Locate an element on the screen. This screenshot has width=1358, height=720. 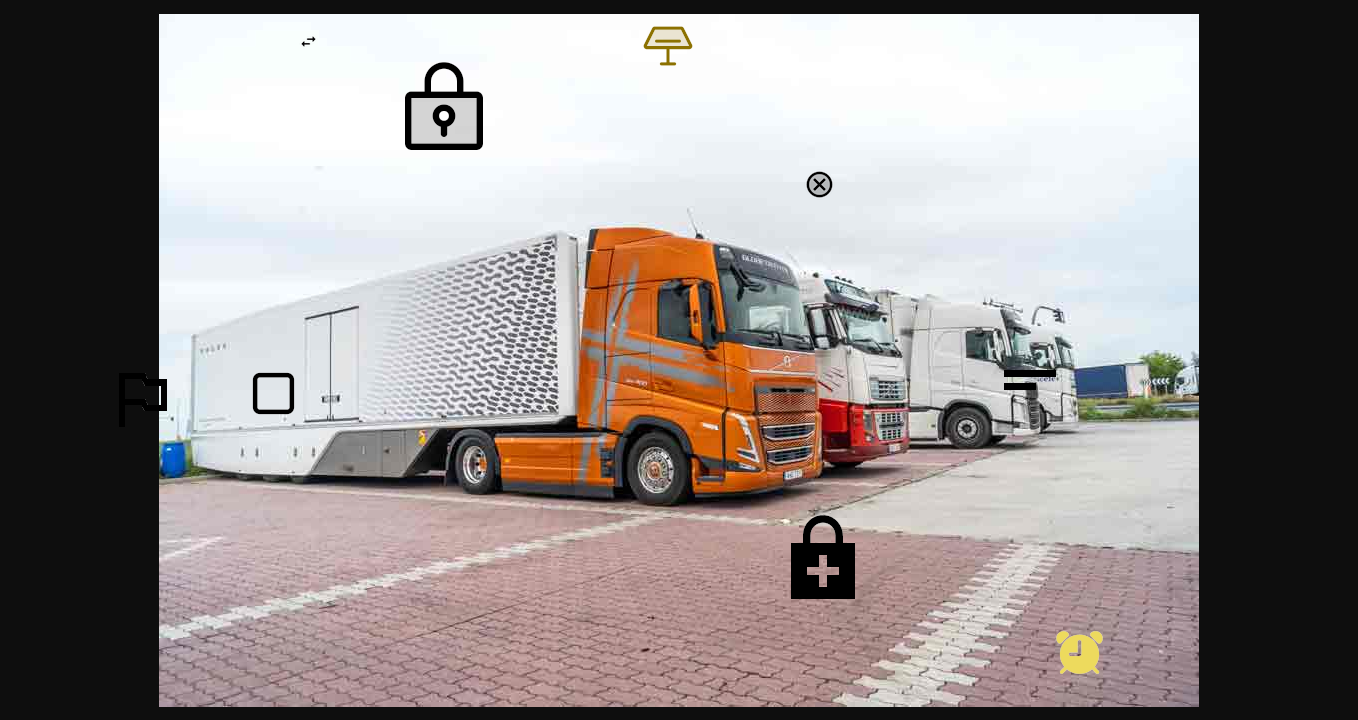
crop image to 1:1 square ratio is located at coordinates (273, 393).